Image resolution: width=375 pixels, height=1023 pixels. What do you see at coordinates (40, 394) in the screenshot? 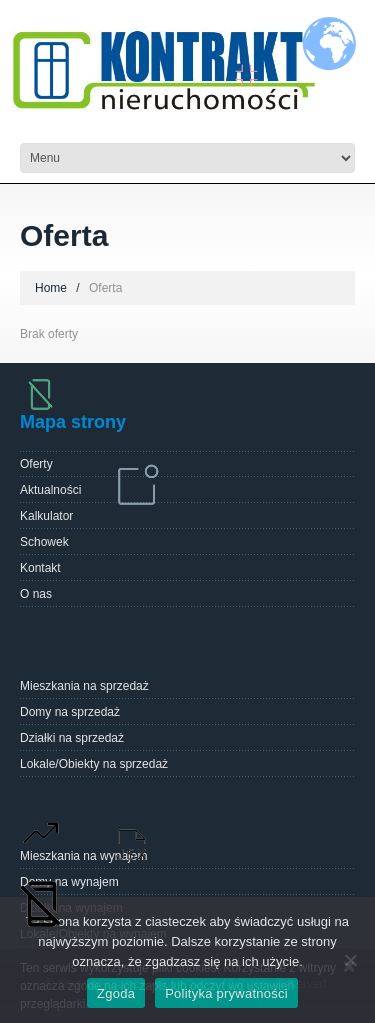
I see `mobile device unavailable or disconnected` at bounding box center [40, 394].